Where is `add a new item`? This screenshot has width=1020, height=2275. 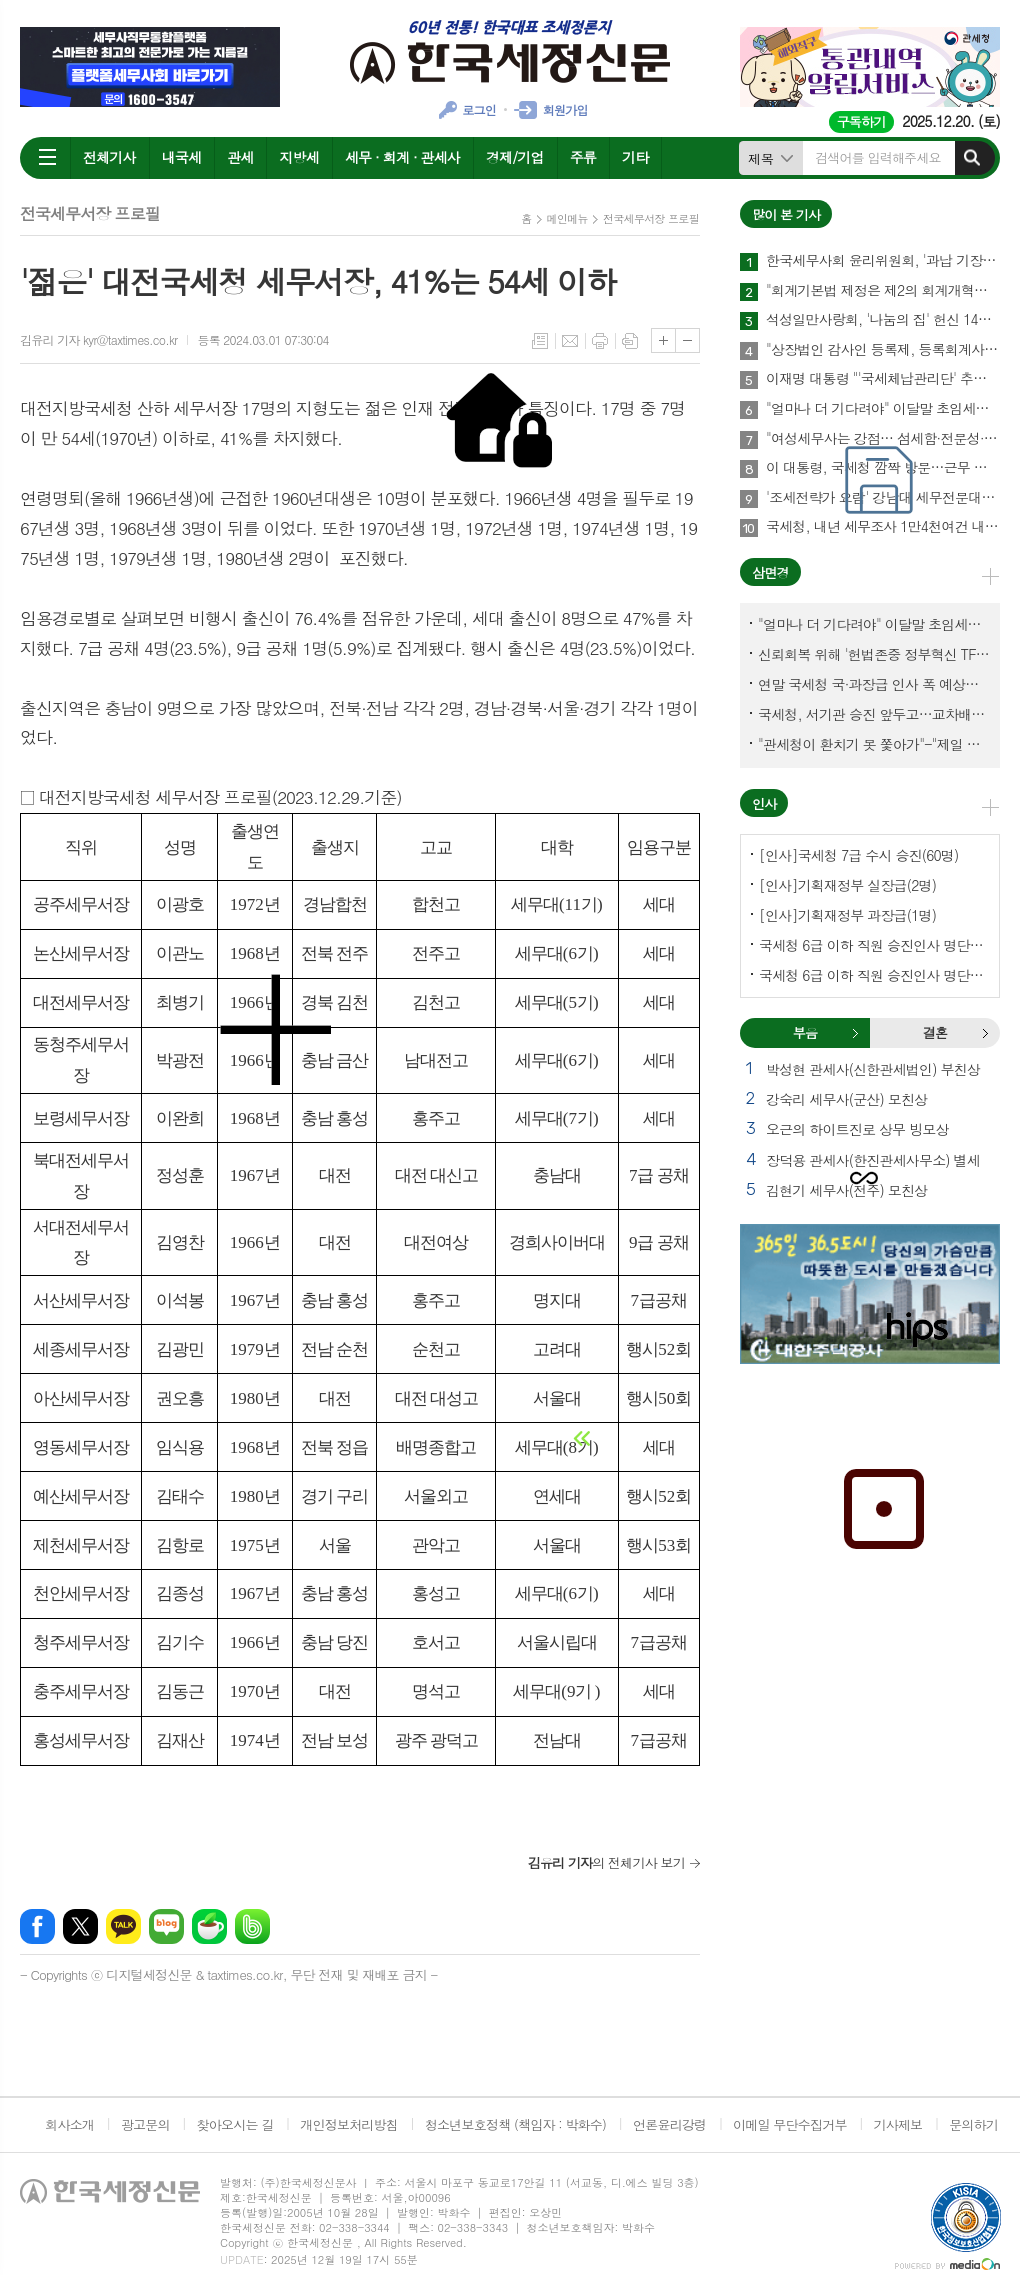 add a new item is located at coordinates (280, 1034).